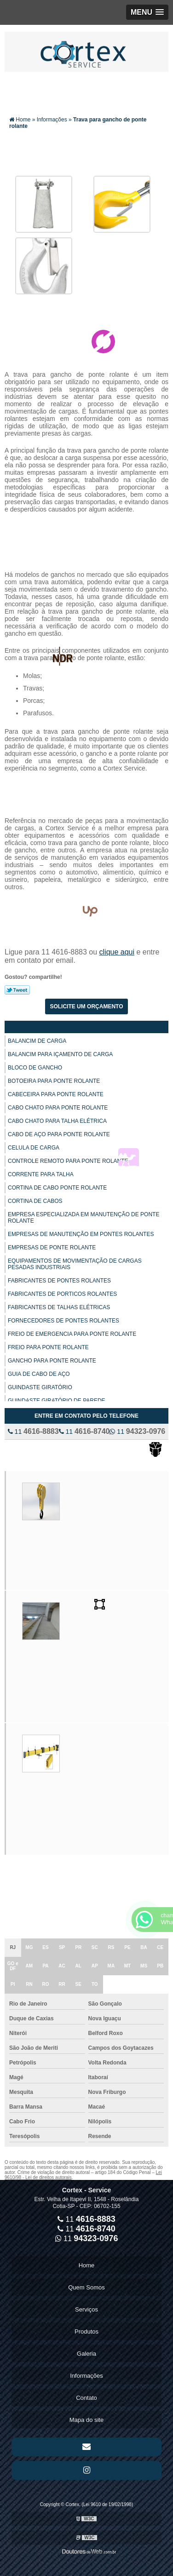  I want to click on material design icons brand logo, so click(99, 1604).